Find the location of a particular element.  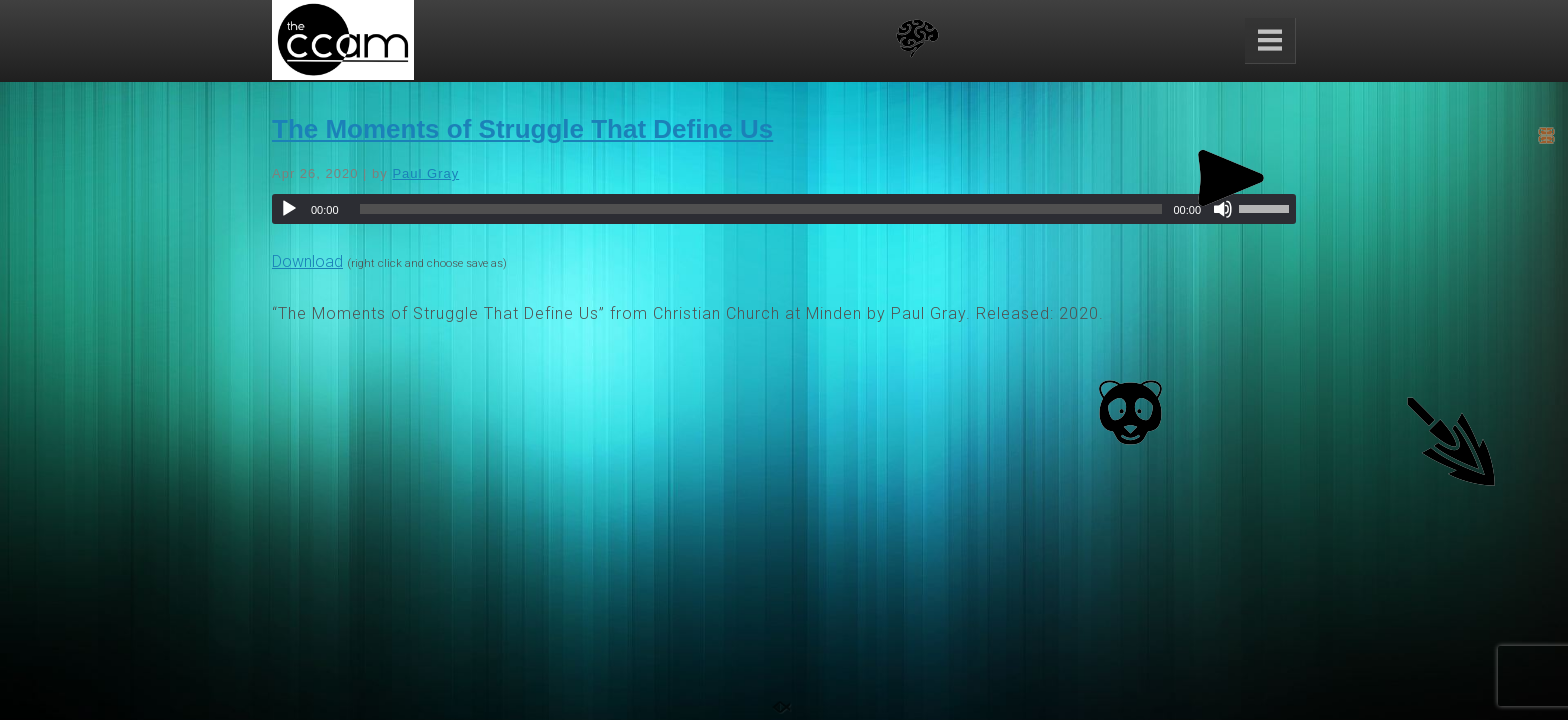

decorative abstract game element or badge is located at coordinates (1546, 135).